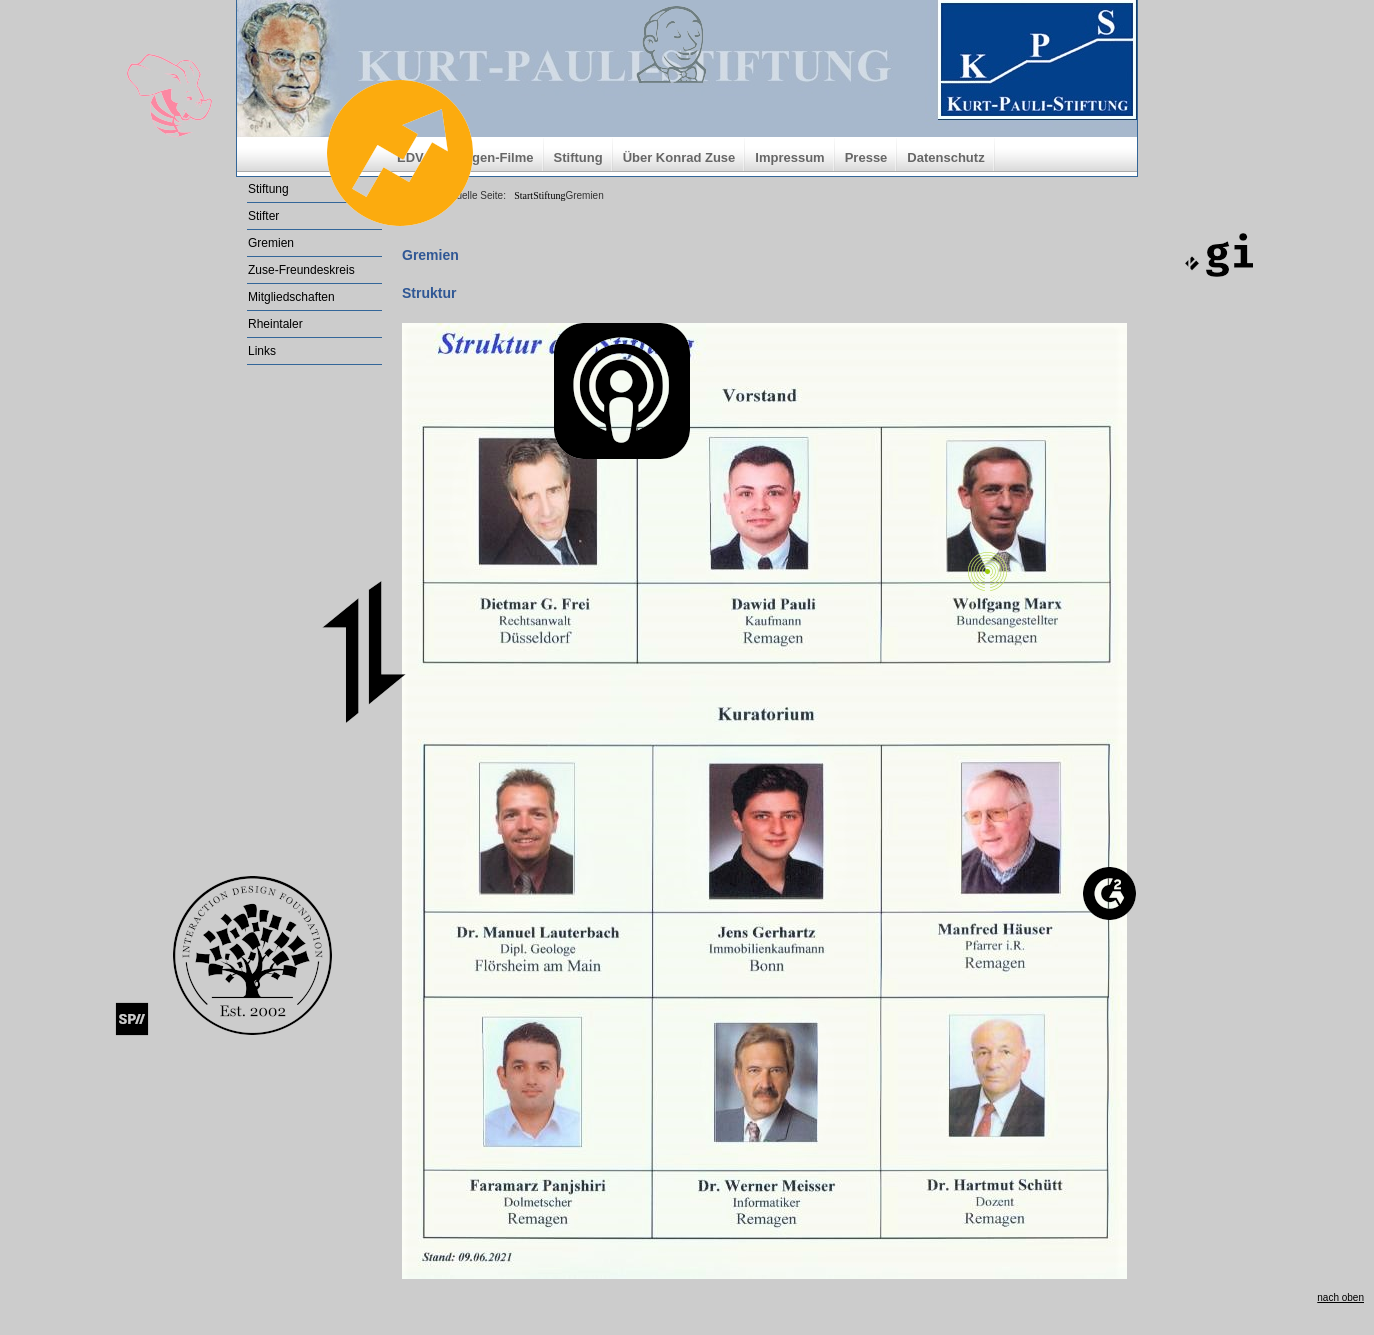  Describe the element at coordinates (987, 571) in the screenshot. I see `iBeacon bluetooth proximity technology logo` at that location.